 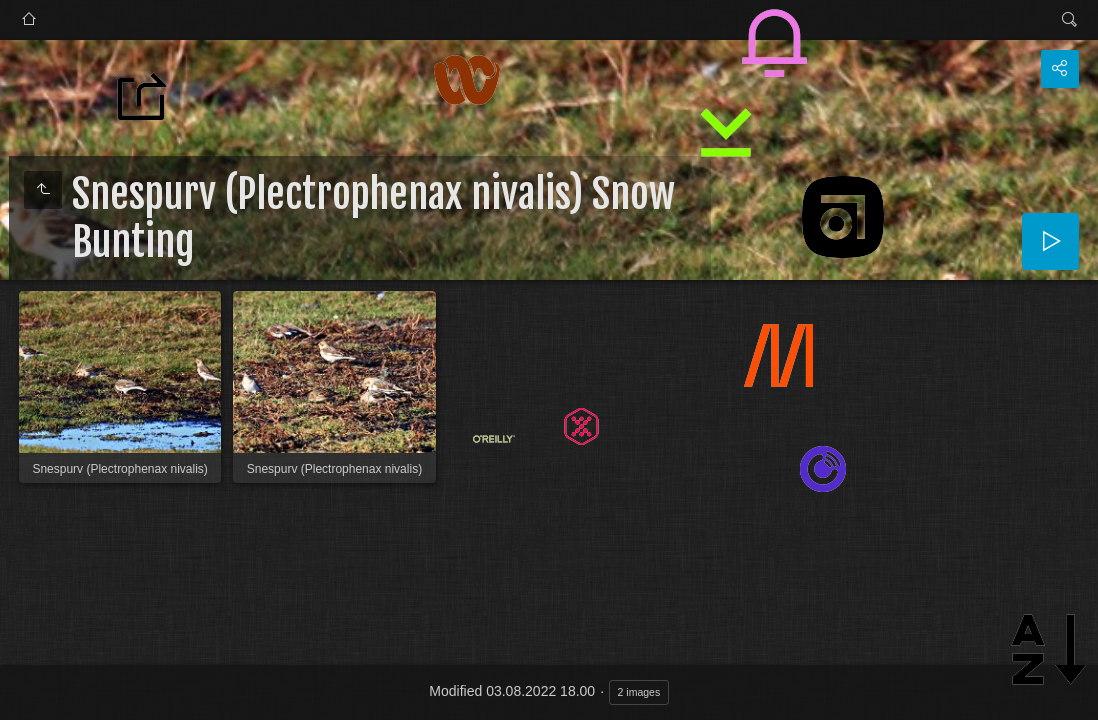 I want to click on open Webex video conferencing app, so click(x=467, y=80).